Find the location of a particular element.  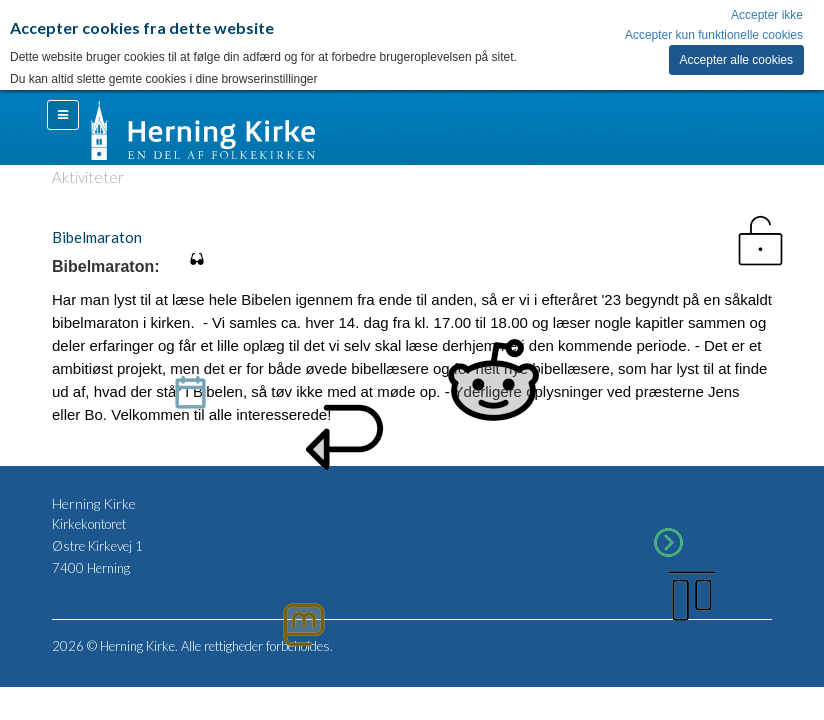

undo last action is located at coordinates (344, 434).